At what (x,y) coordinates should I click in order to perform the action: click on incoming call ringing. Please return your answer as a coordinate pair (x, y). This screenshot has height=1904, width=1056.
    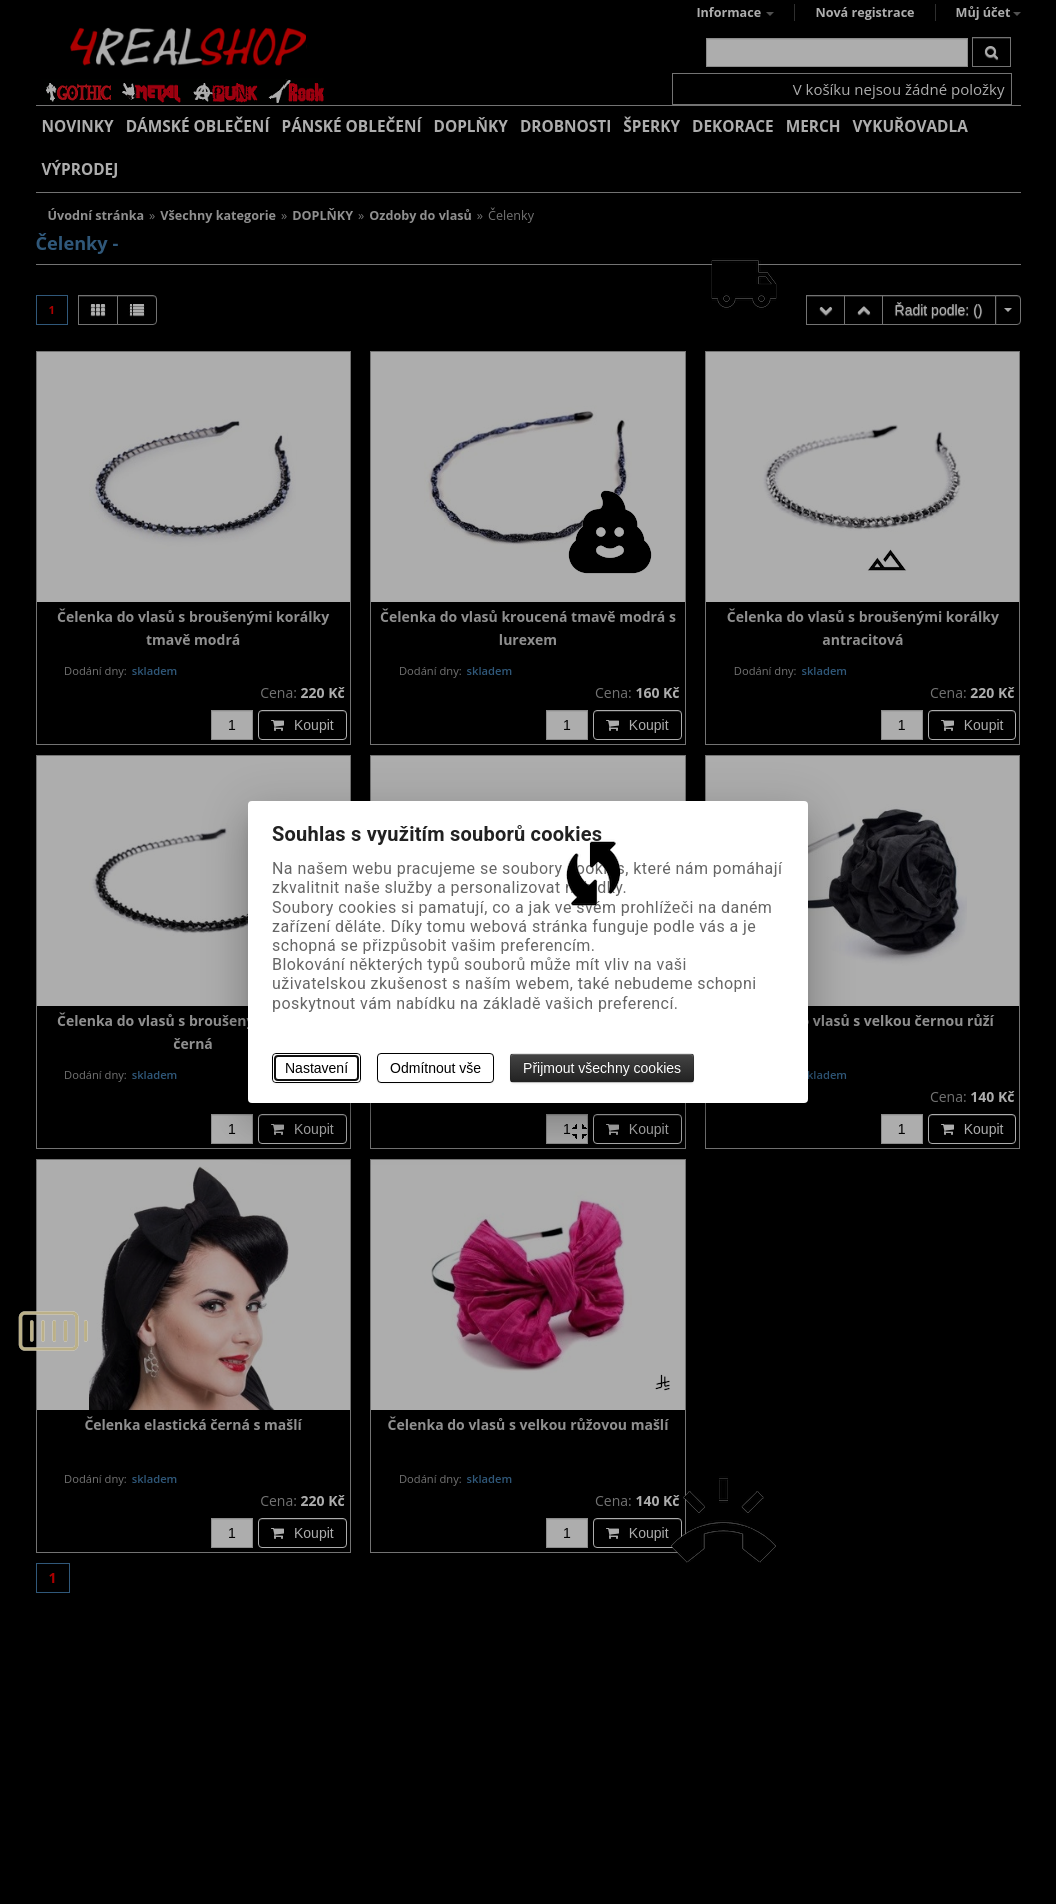
    Looking at the image, I should click on (723, 1522).